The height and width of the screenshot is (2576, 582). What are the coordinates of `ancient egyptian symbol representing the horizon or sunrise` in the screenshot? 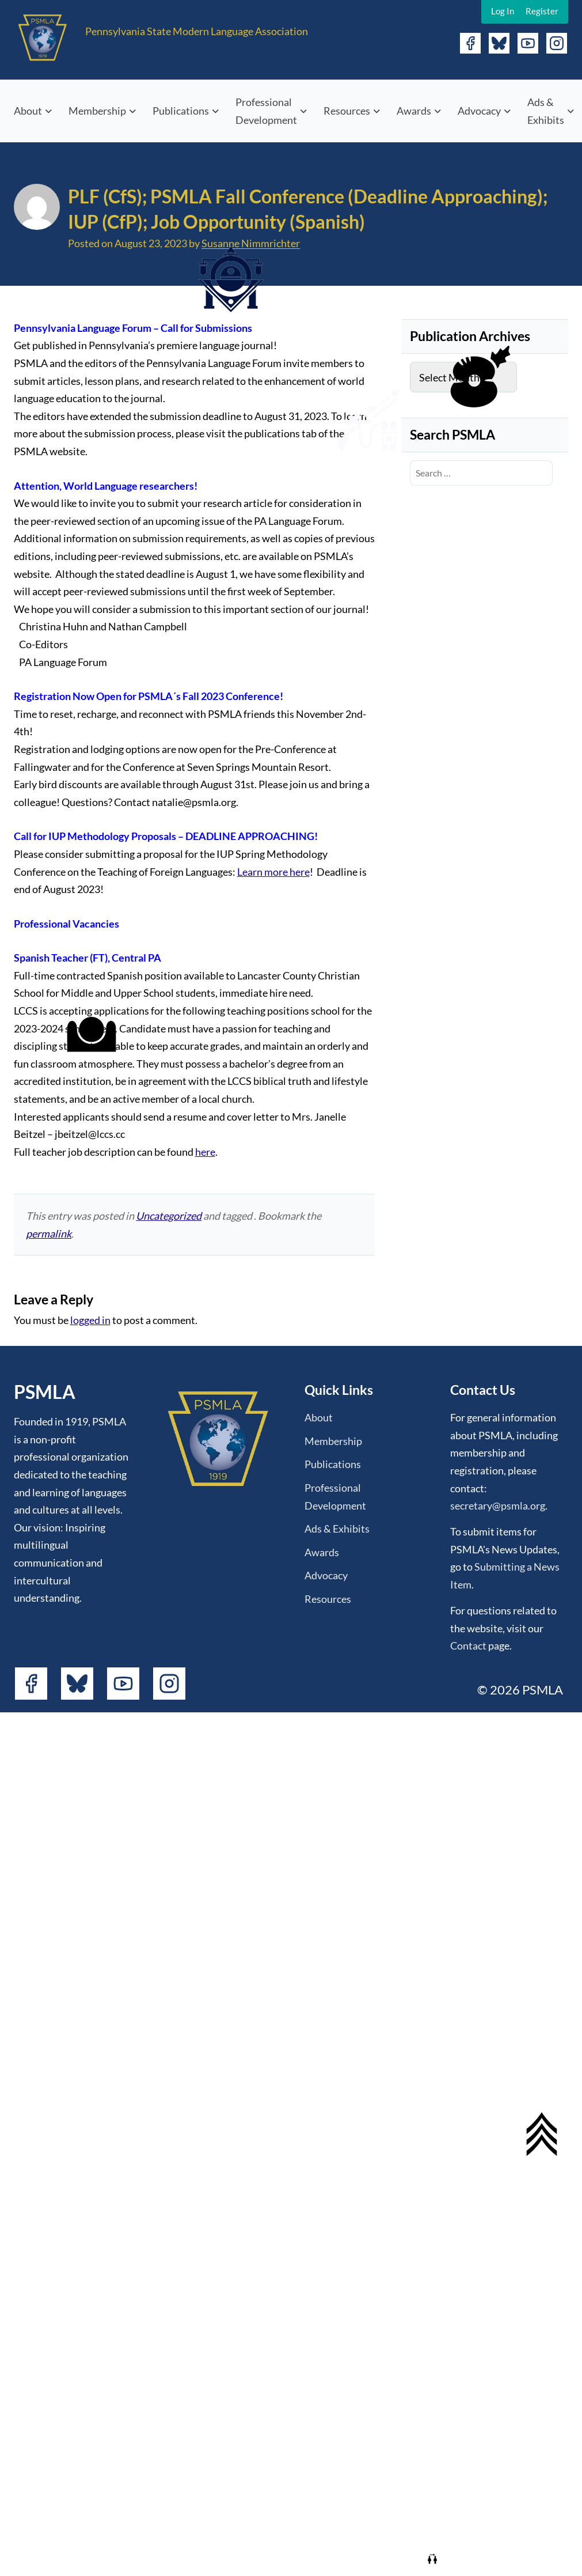 It's located at (92, 1032).